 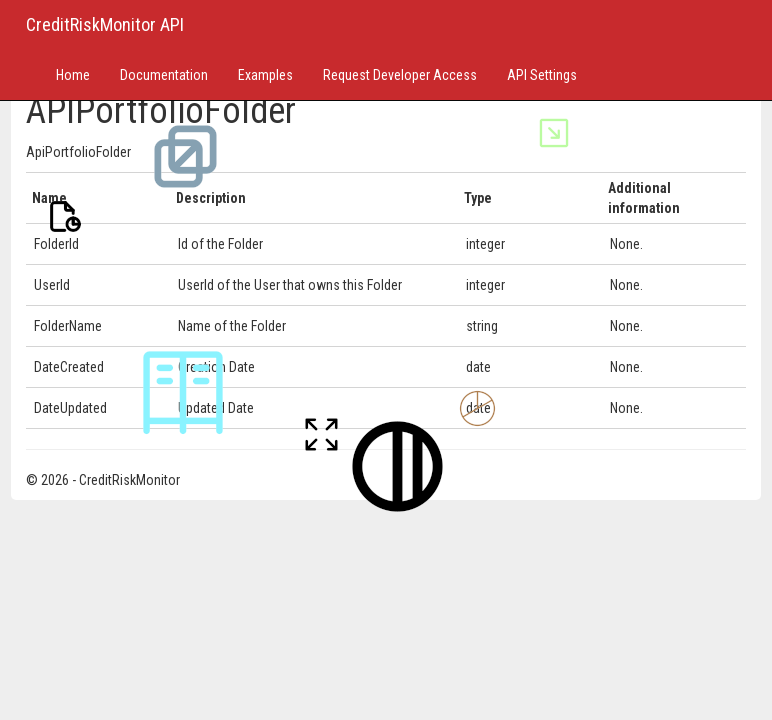 I want to click on access storage lockers, so click(x=183, y=391).